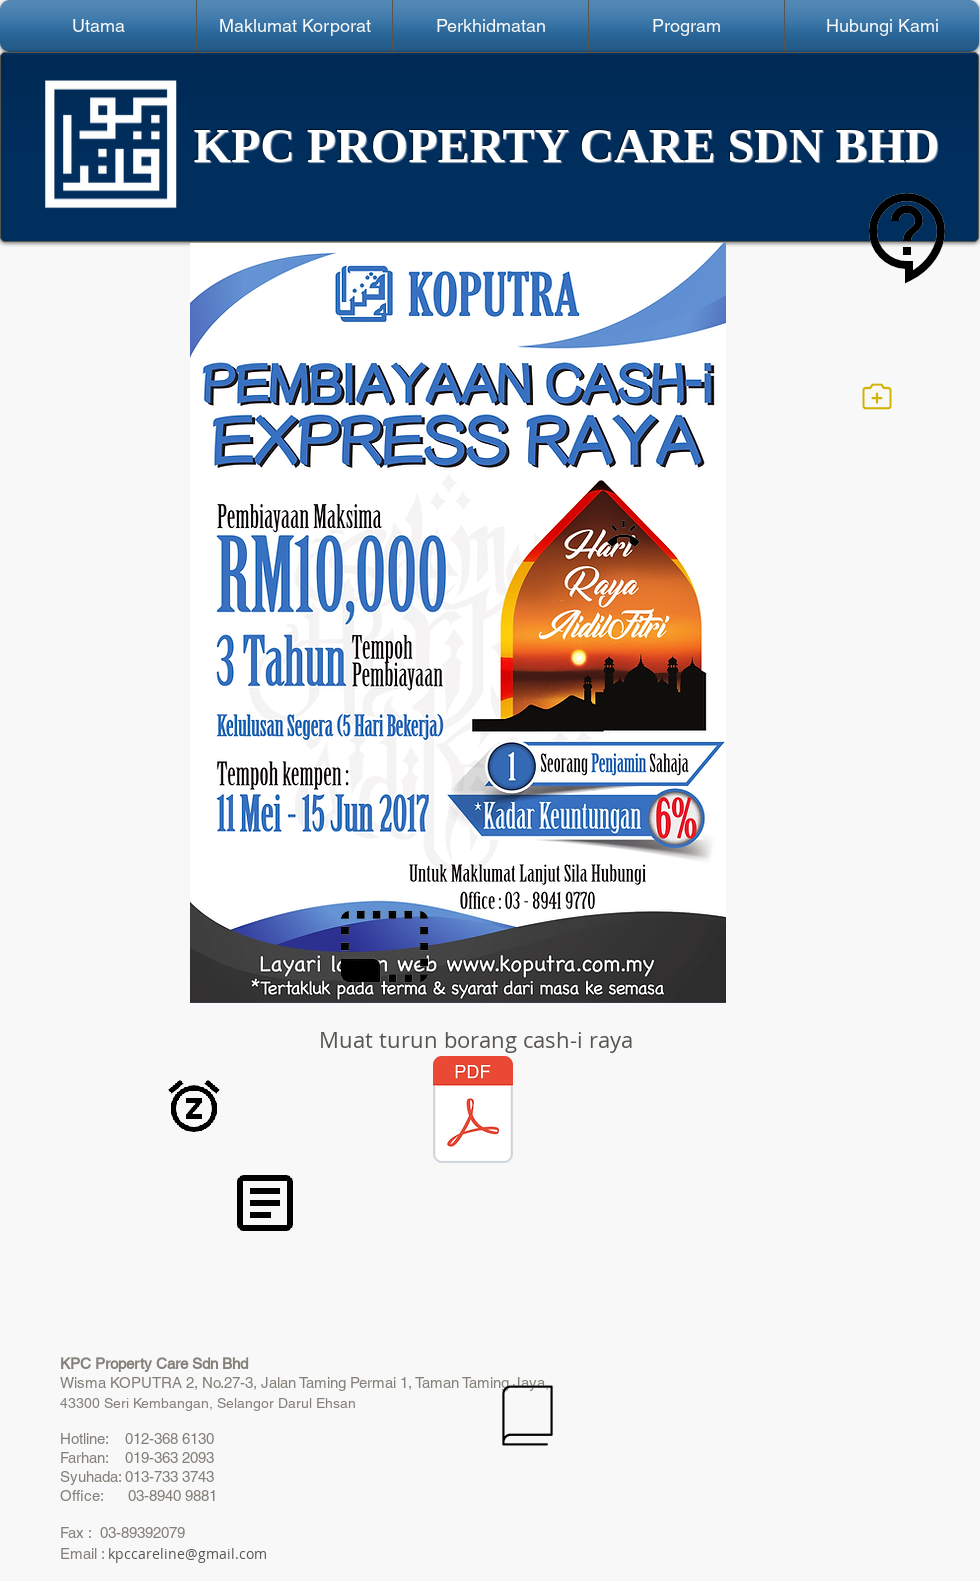  What do you see at coordinates (623, 534) in the screenshot?
I see `incoming call ringing` at bounding box center [623, 534].